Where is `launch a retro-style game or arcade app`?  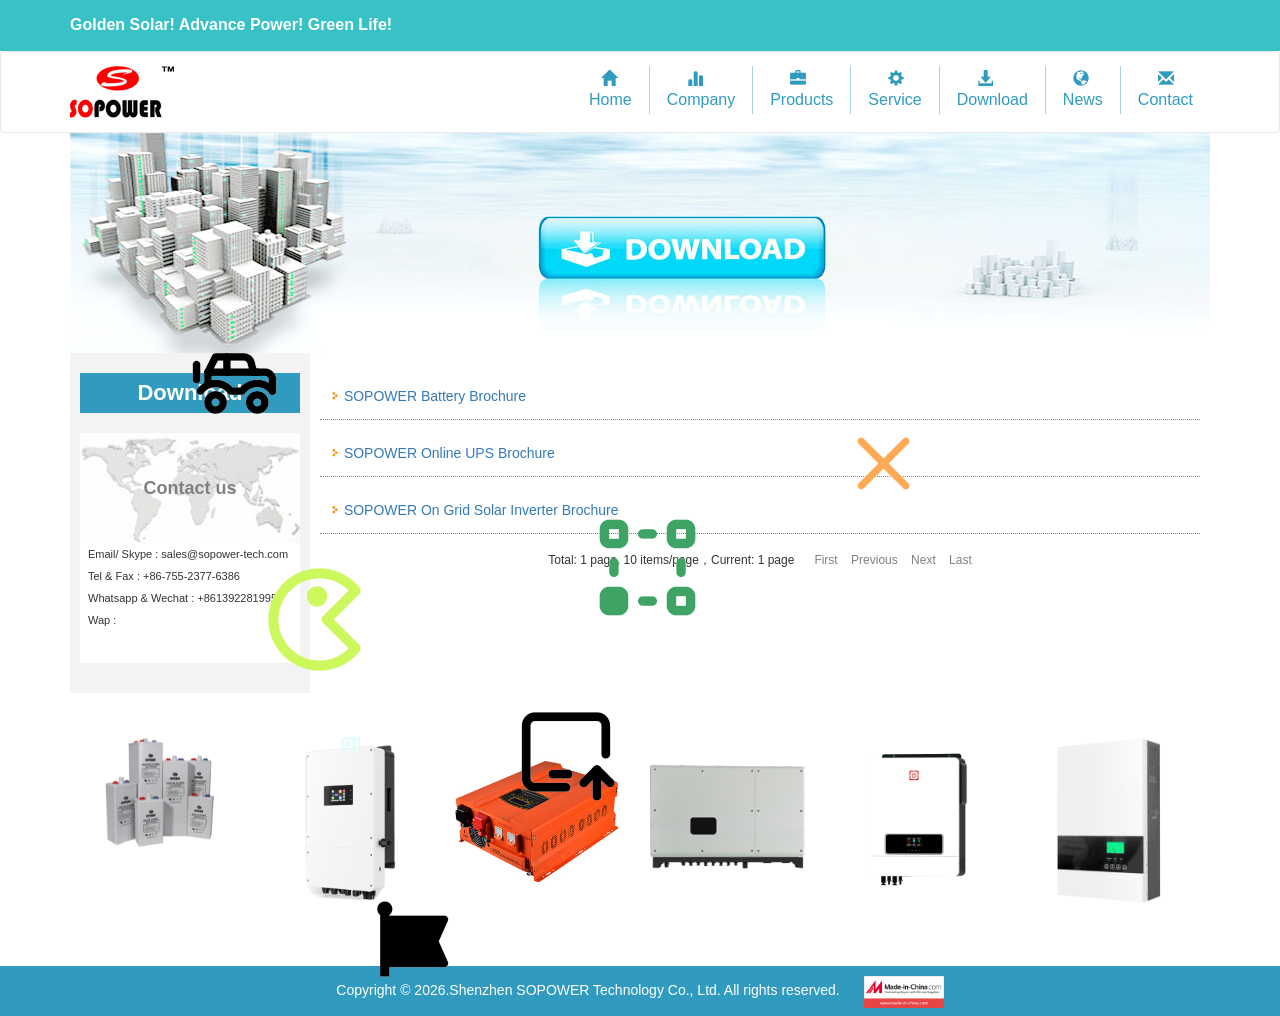 launch a retro-style game or arcade app is located at coordinates (319, 619).